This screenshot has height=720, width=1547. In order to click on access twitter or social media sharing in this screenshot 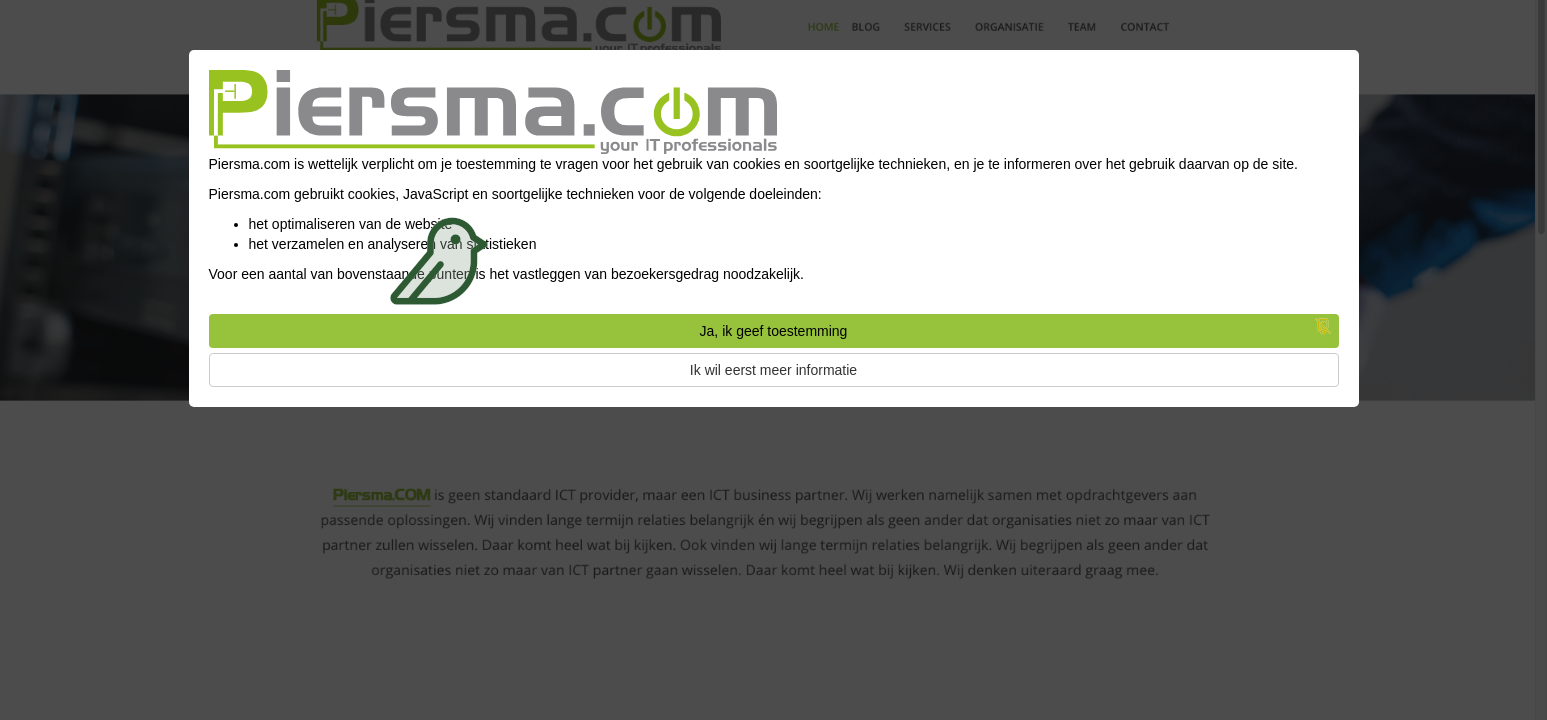, I will do `click(440, 264)`.